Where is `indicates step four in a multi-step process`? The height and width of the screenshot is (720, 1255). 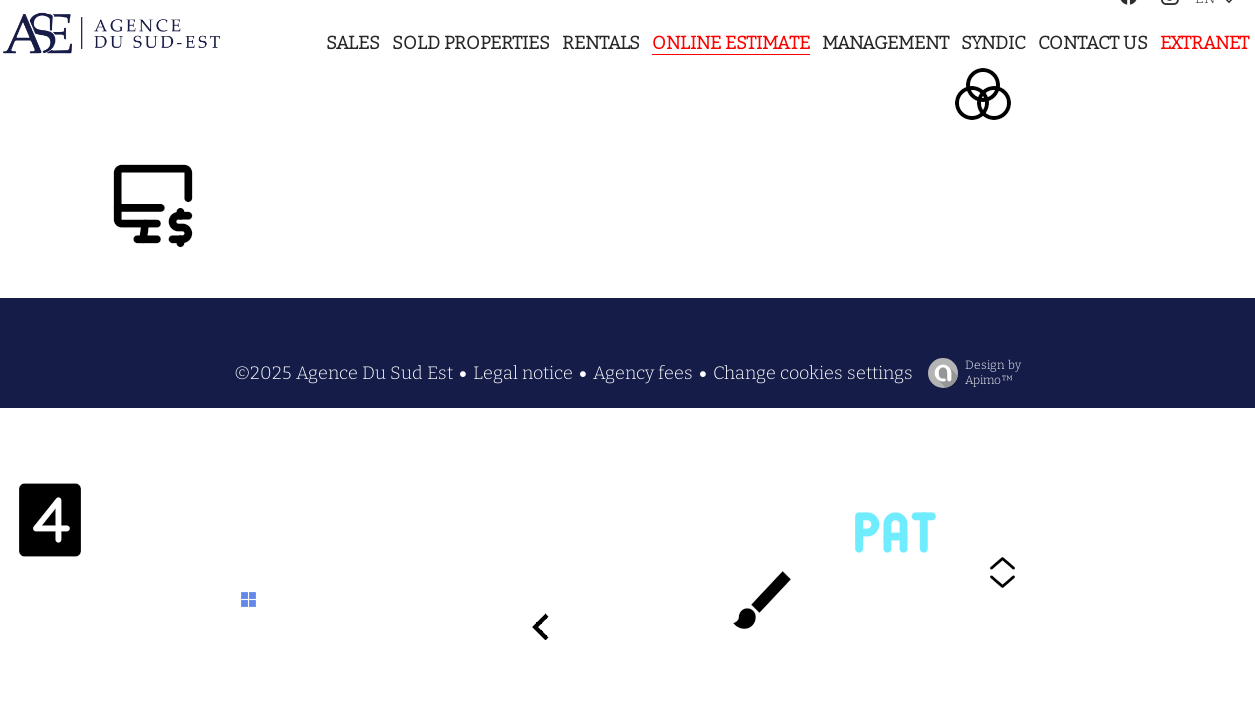 indicates step four in a multi-step process is located at coordinates (50, 520).